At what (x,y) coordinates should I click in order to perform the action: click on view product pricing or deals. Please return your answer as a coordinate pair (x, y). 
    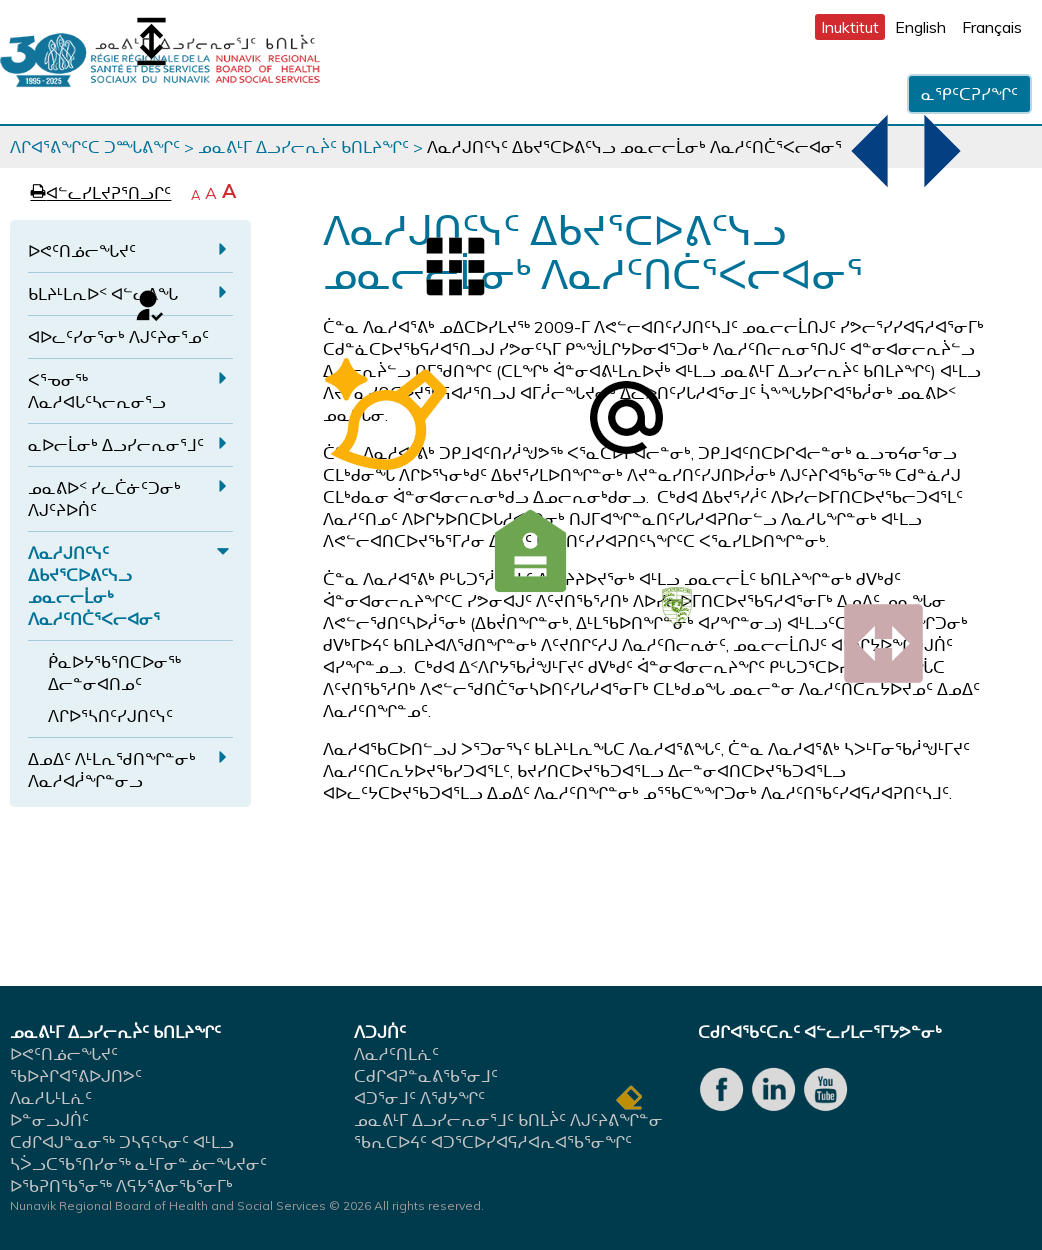
    Looking at the image, I should click on (530, 552).